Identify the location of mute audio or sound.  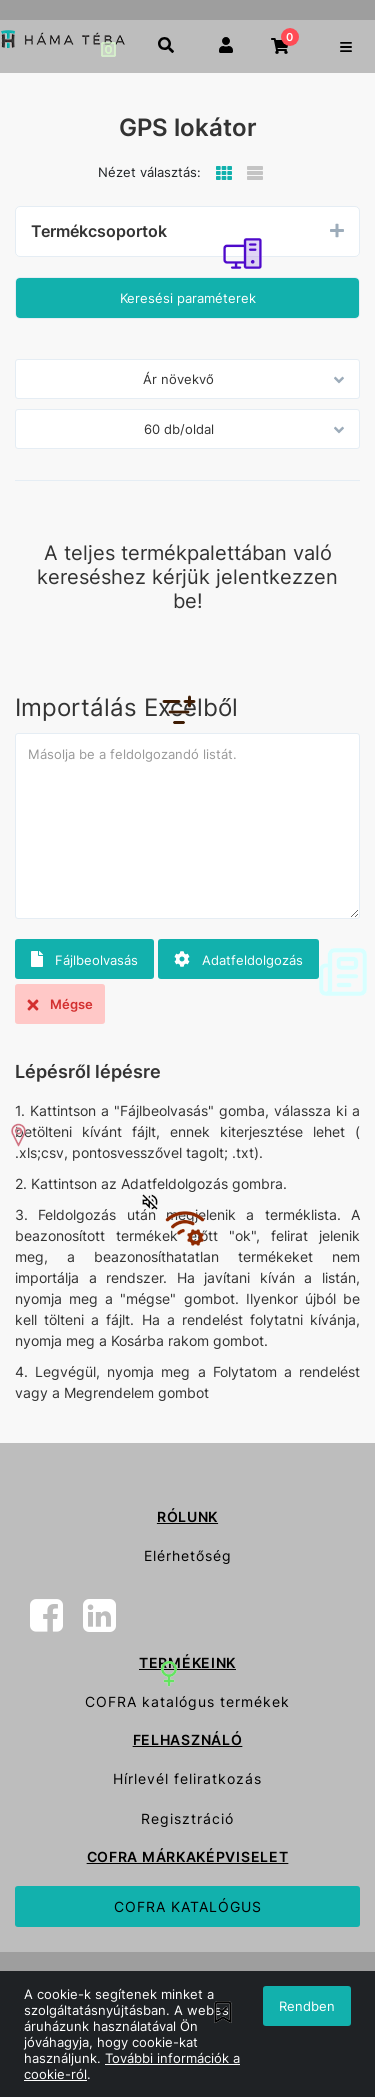
(150, 1202).